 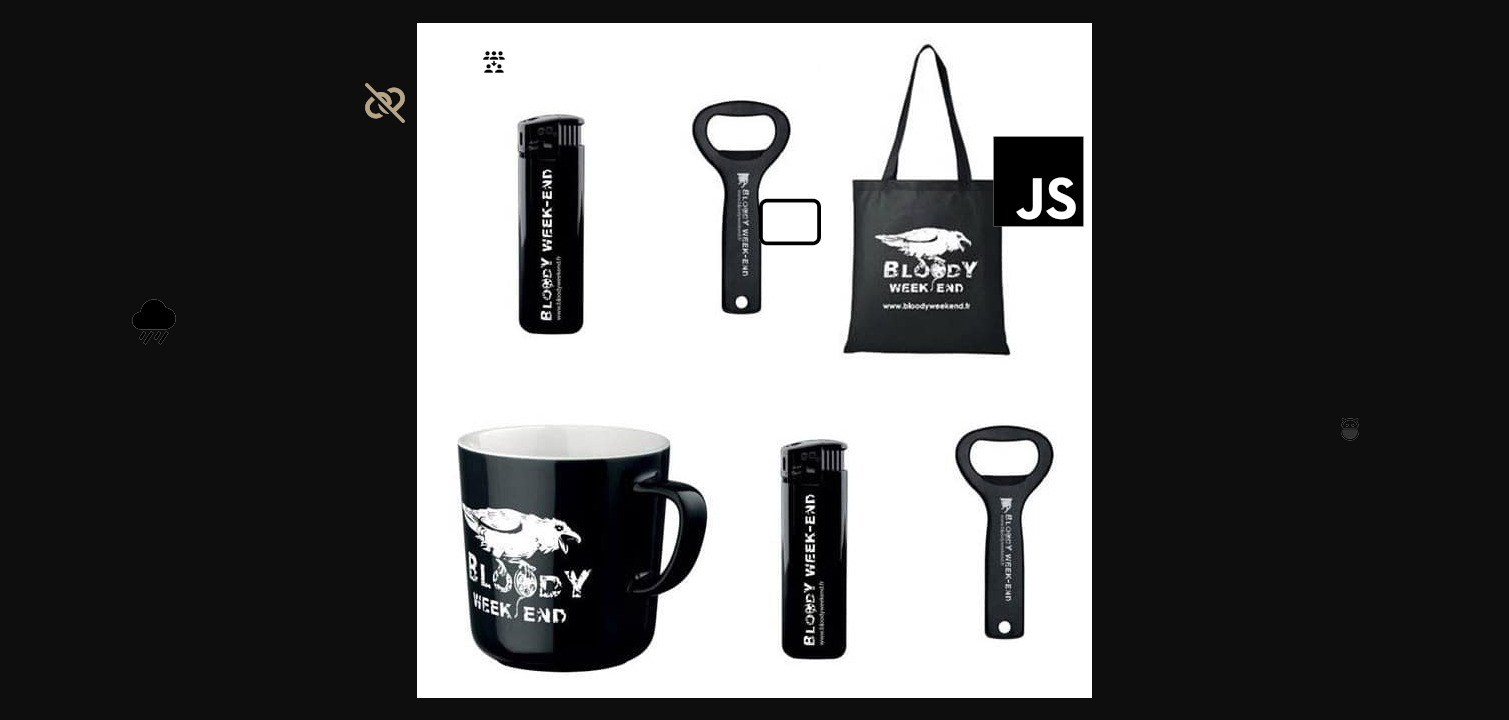 What do you see at coordinates (790, 222) in the screenshot?
I see `switch to landscape tablet view` at bounding box center [790, 222].